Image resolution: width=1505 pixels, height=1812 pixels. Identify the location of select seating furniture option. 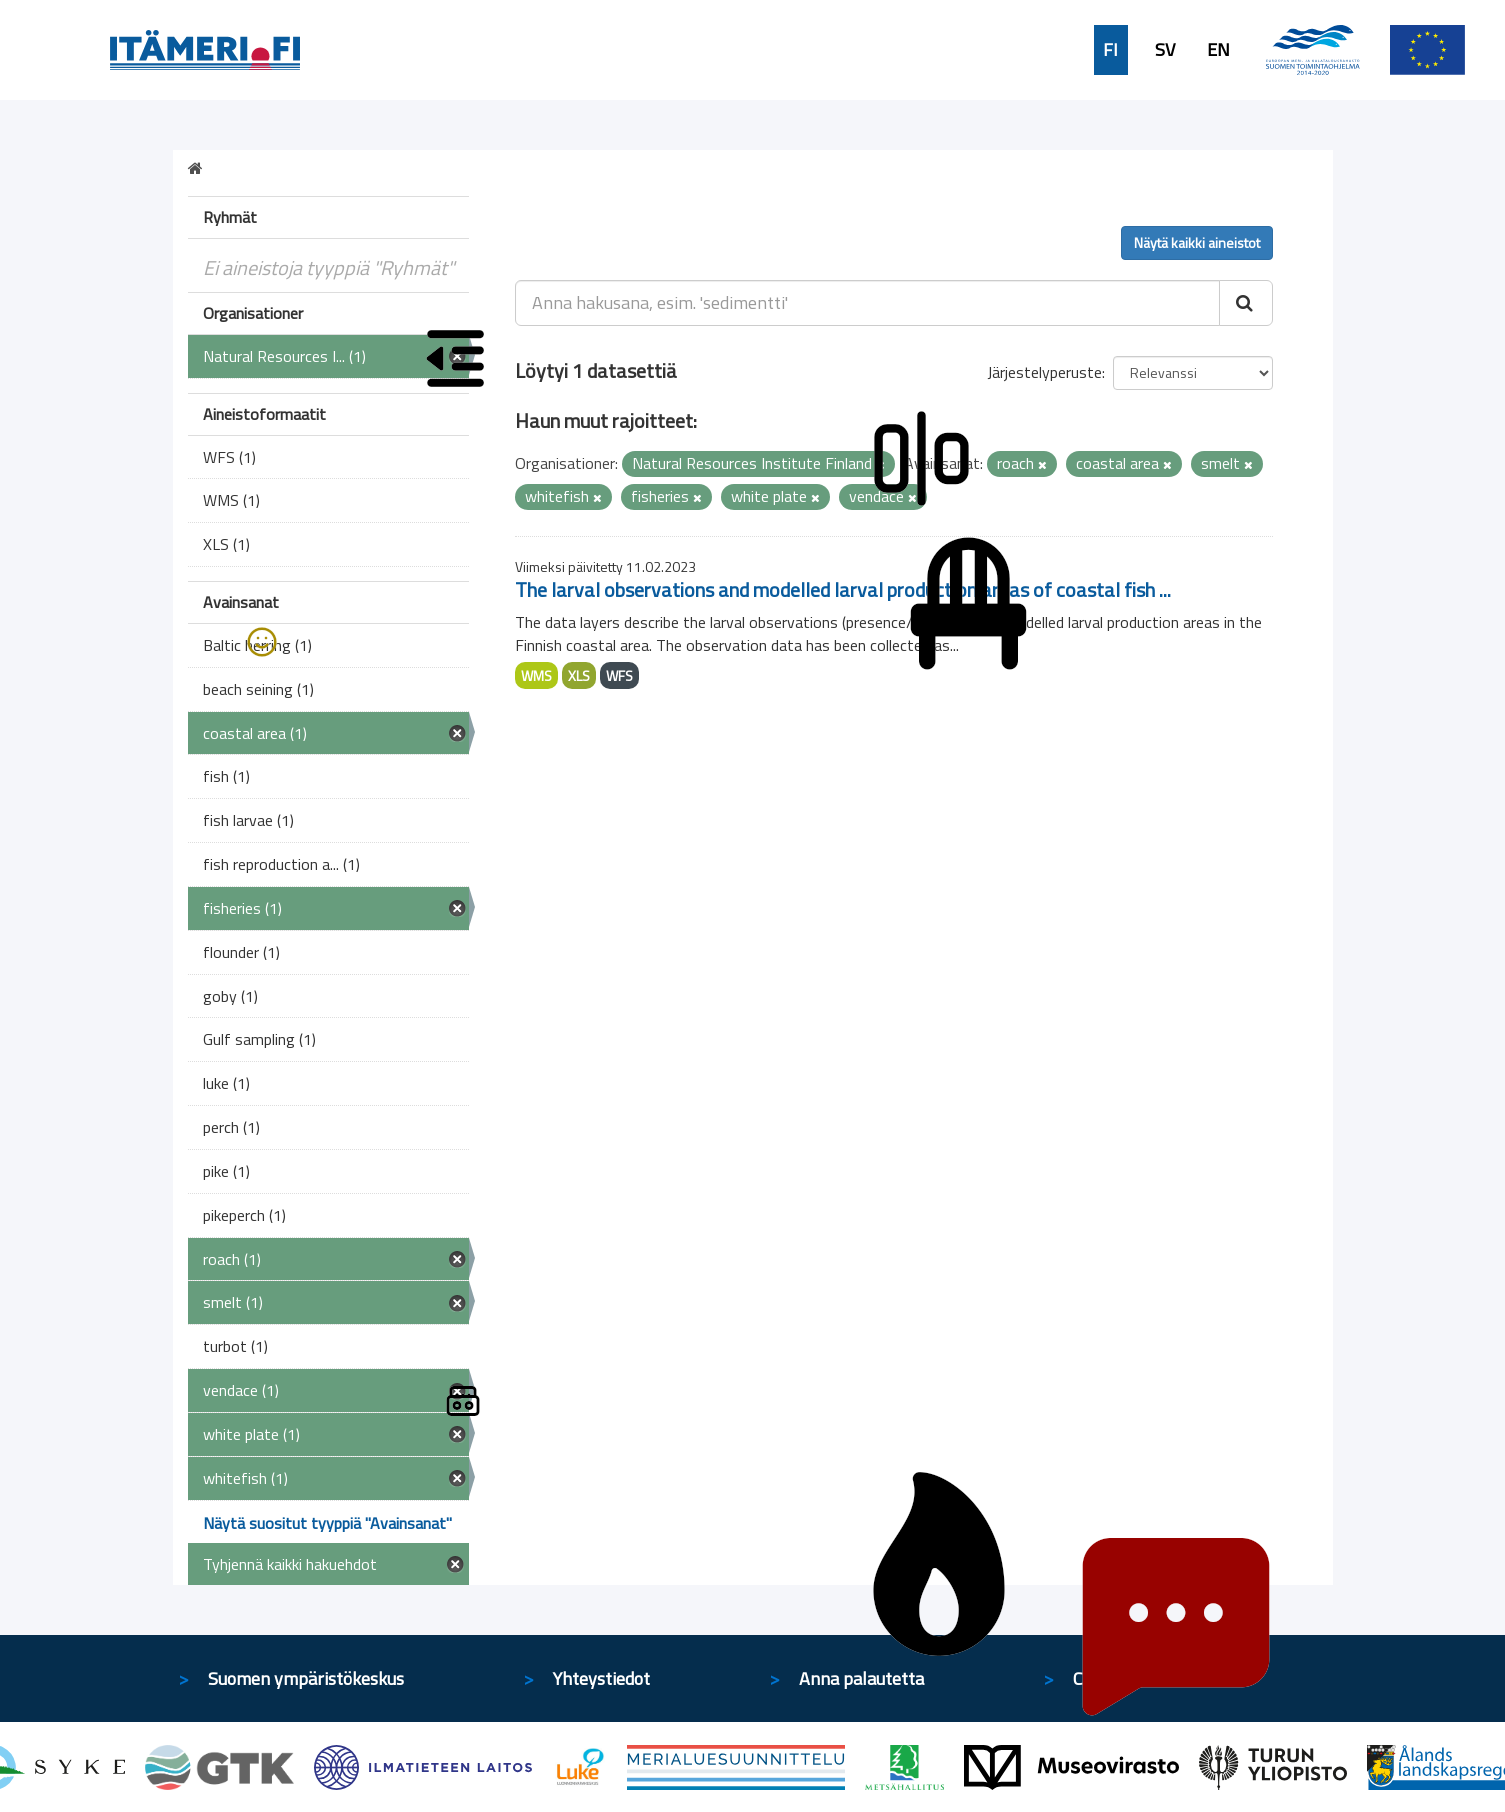
(968, 603).